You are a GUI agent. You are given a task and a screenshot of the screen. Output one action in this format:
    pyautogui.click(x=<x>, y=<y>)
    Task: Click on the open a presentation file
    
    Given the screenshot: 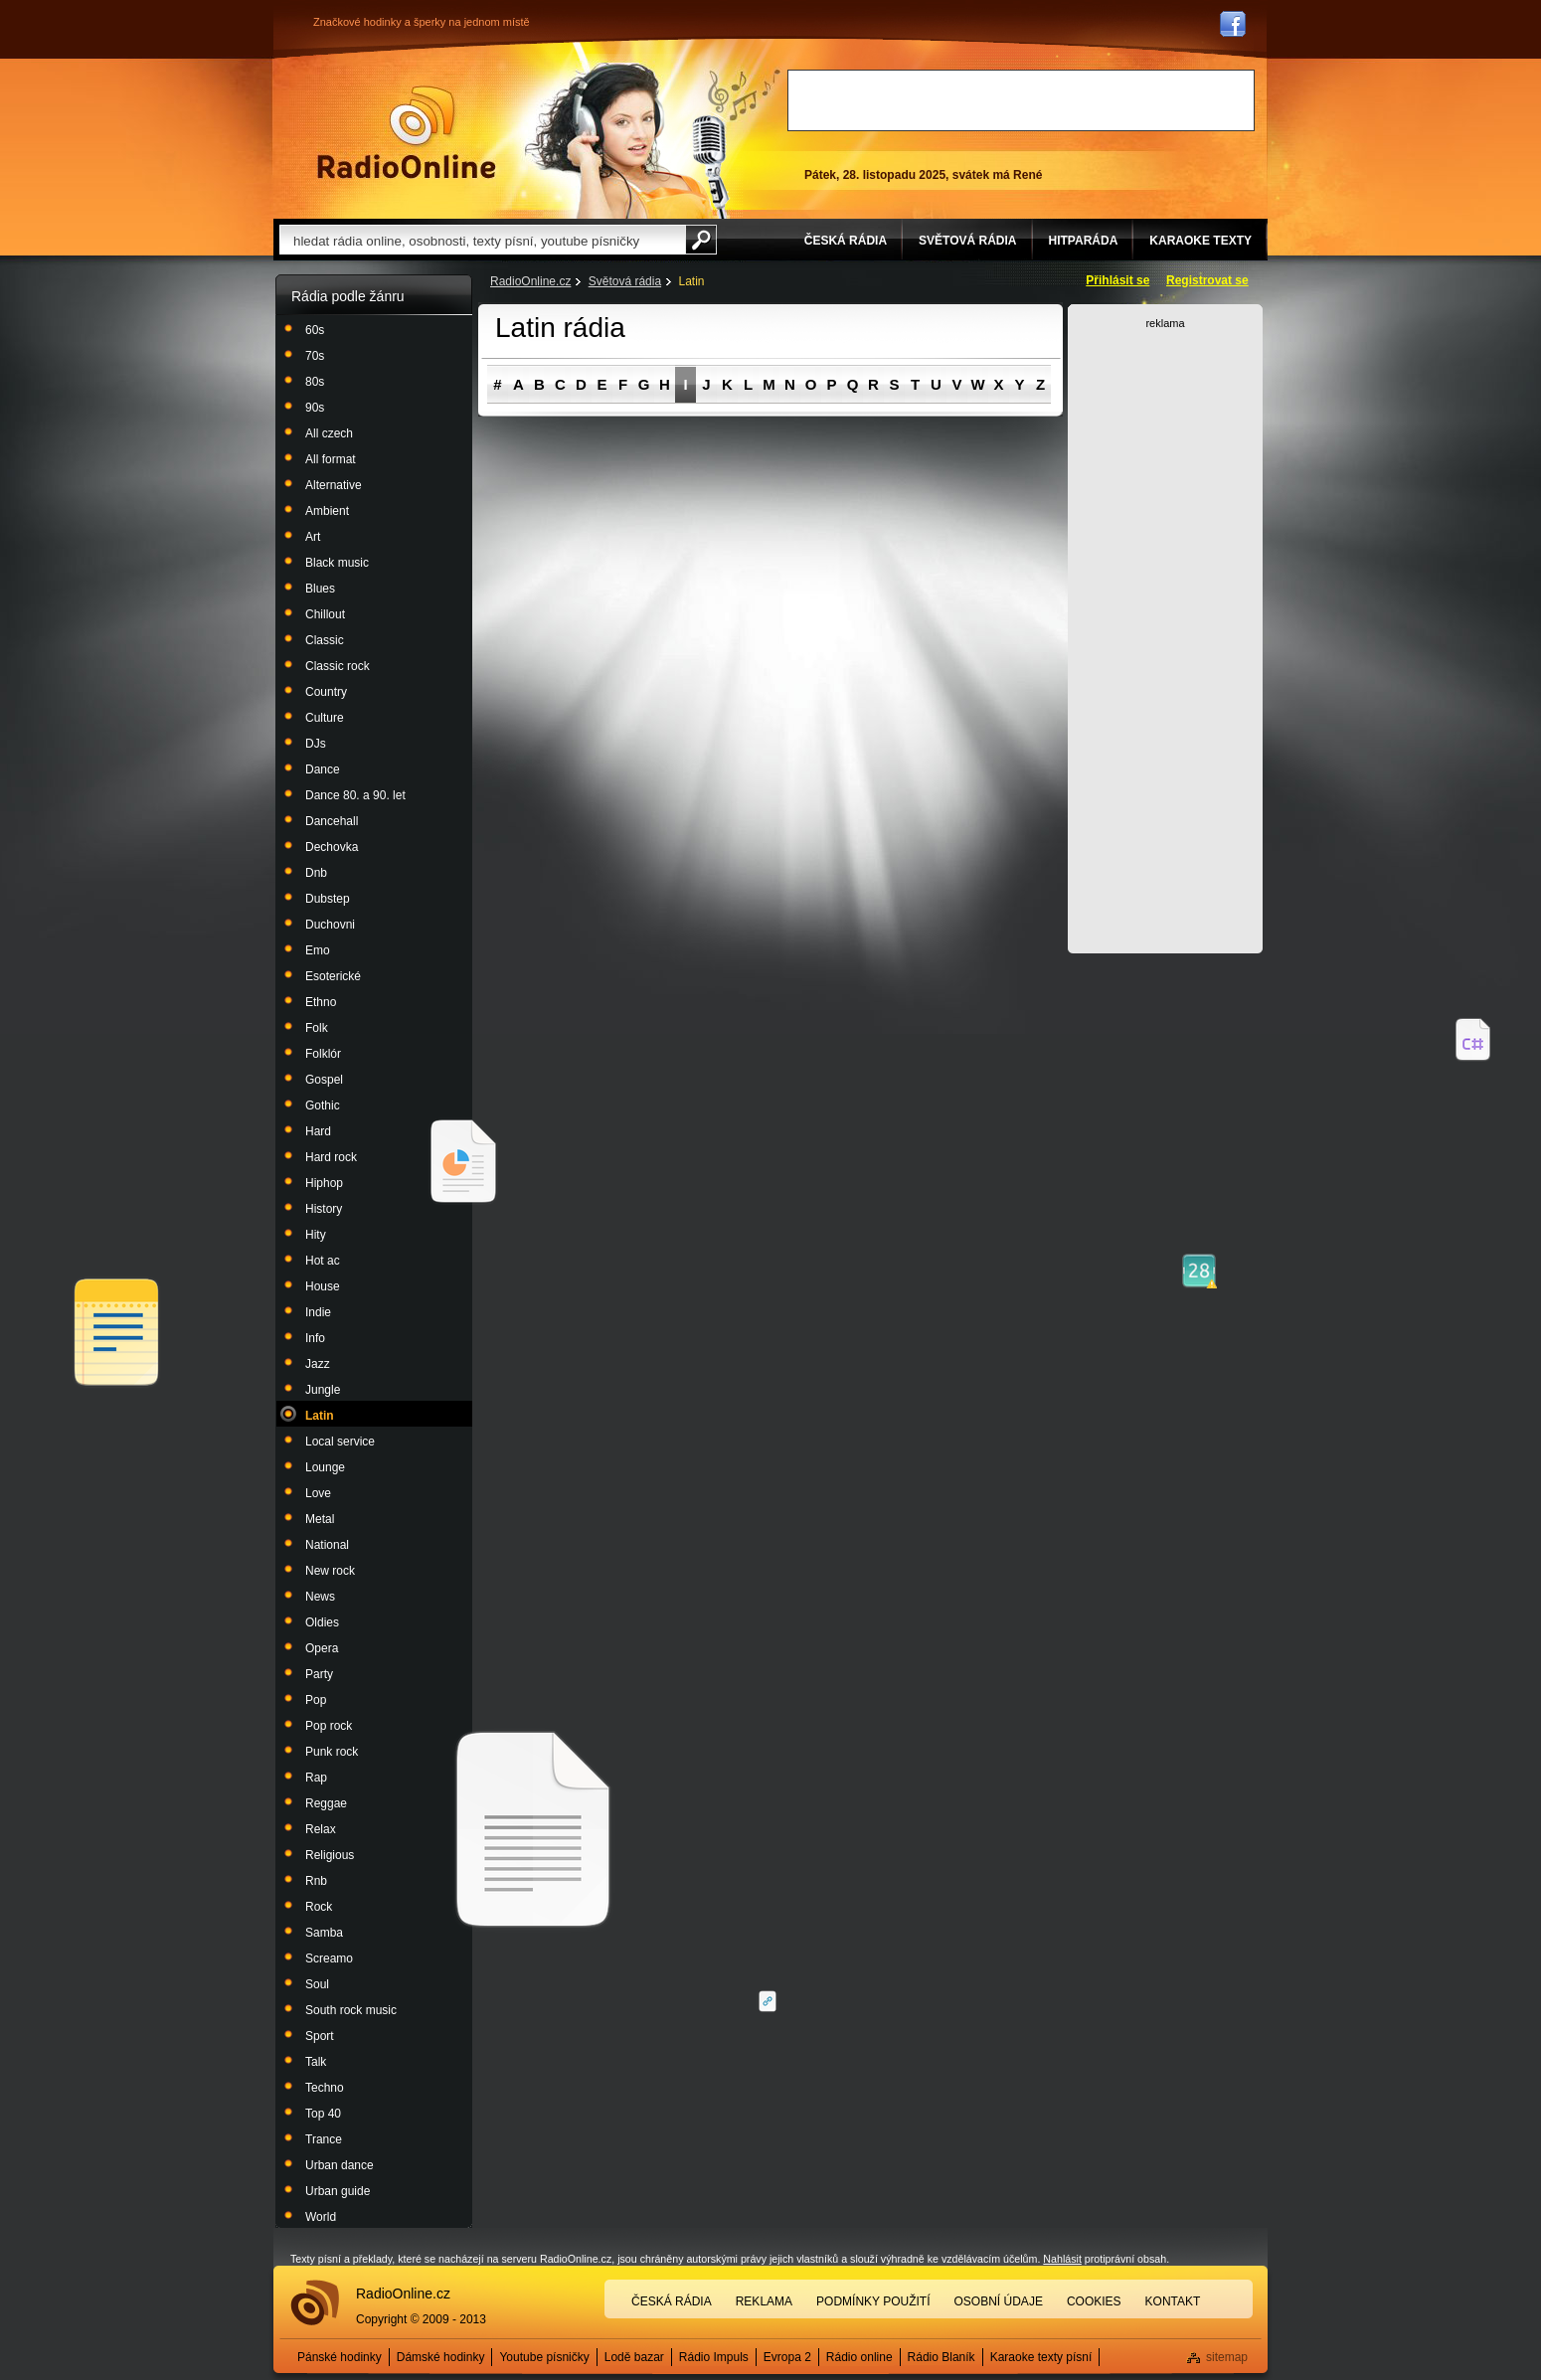 What is the action you would take?
    pyautogui.click(x=463, y=1161)
    